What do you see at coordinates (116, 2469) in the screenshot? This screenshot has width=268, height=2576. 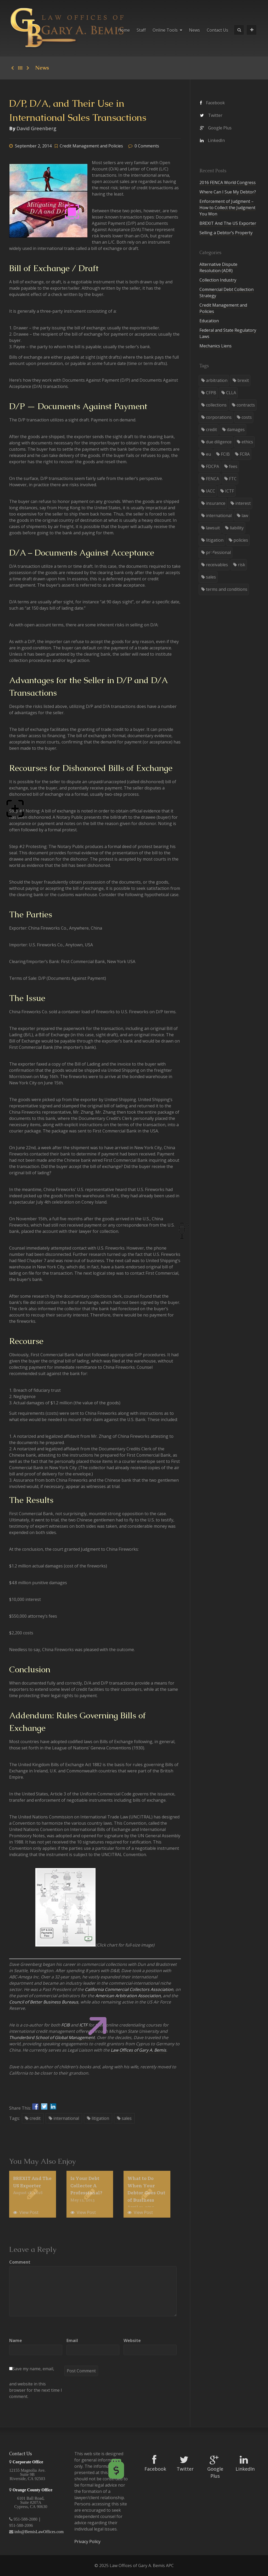 I see `leave a tip or donation` at bounding box center [116, 2469].